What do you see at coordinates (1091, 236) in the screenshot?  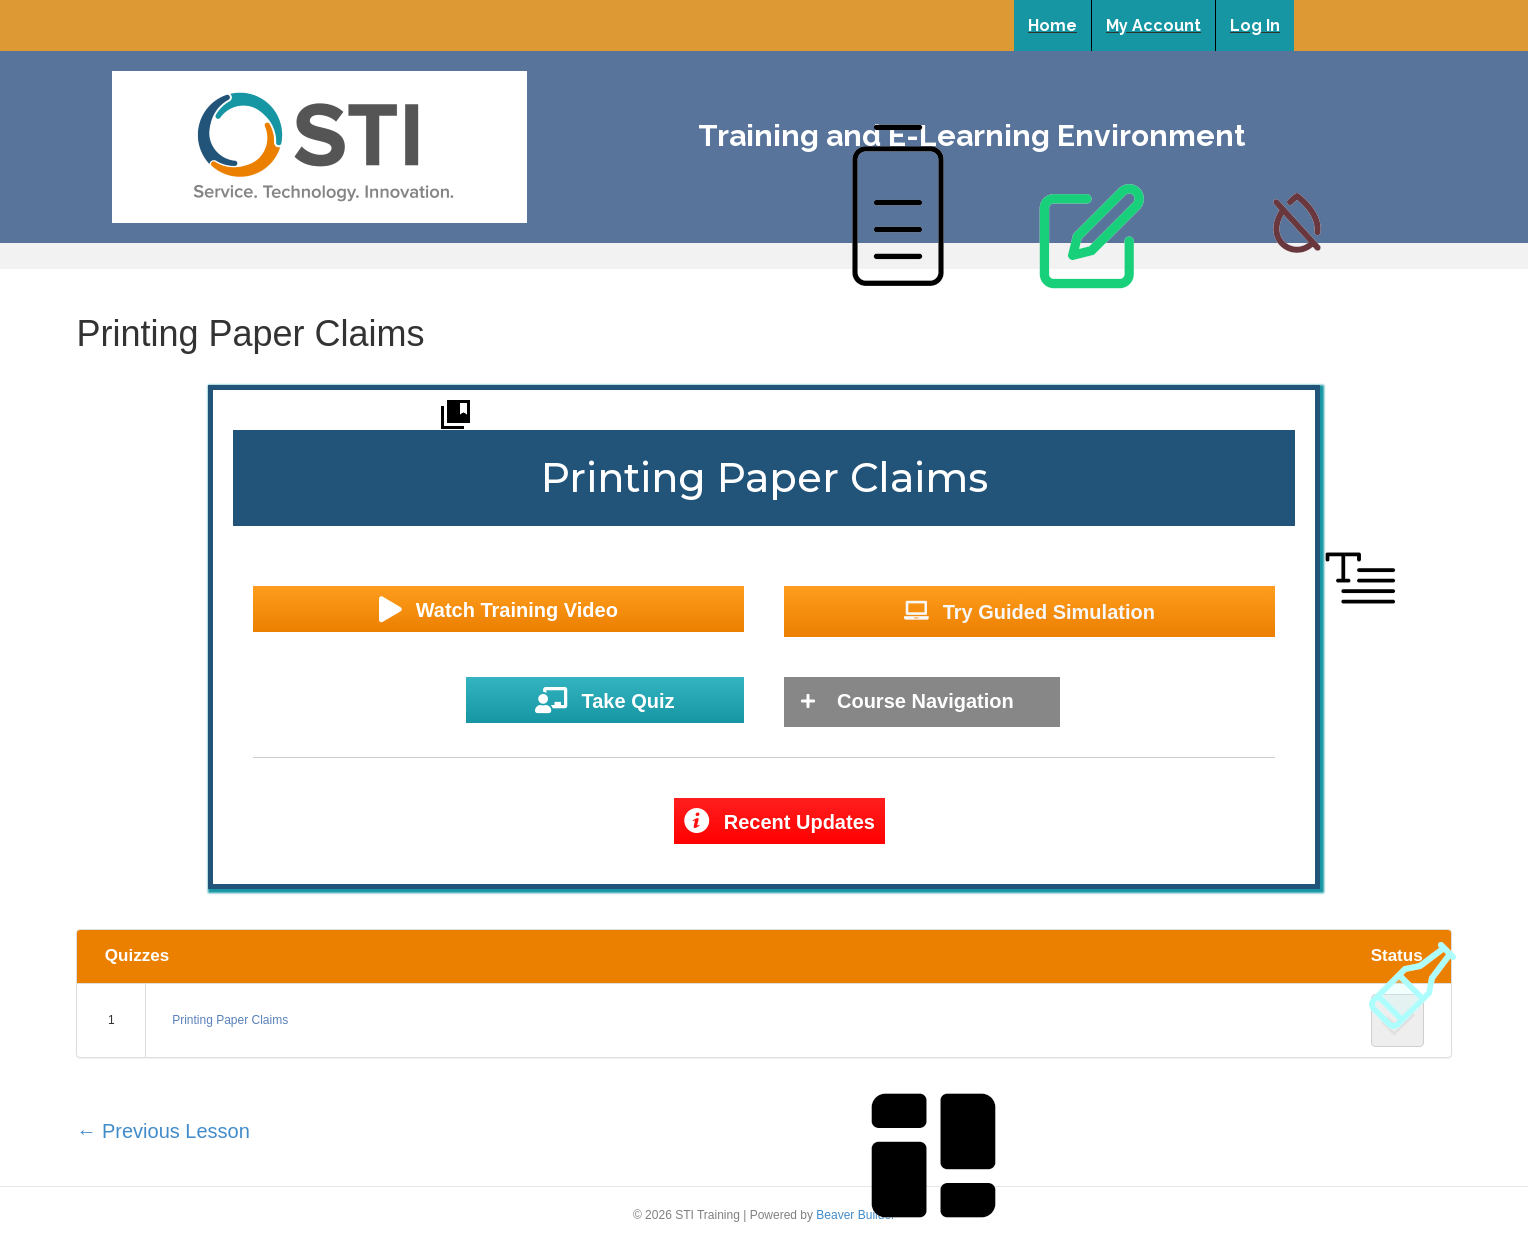 I see `edit or modify content` at bounding box center [1091, 236].